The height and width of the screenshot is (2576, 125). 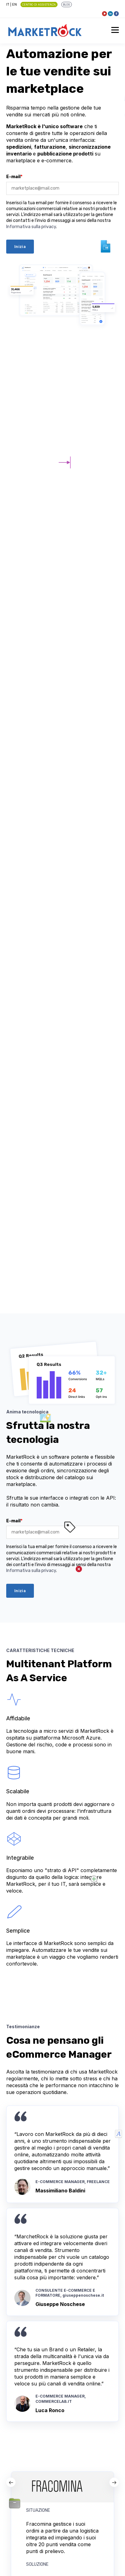 I want to click on open the photos app, so click(x=45, y=1418).